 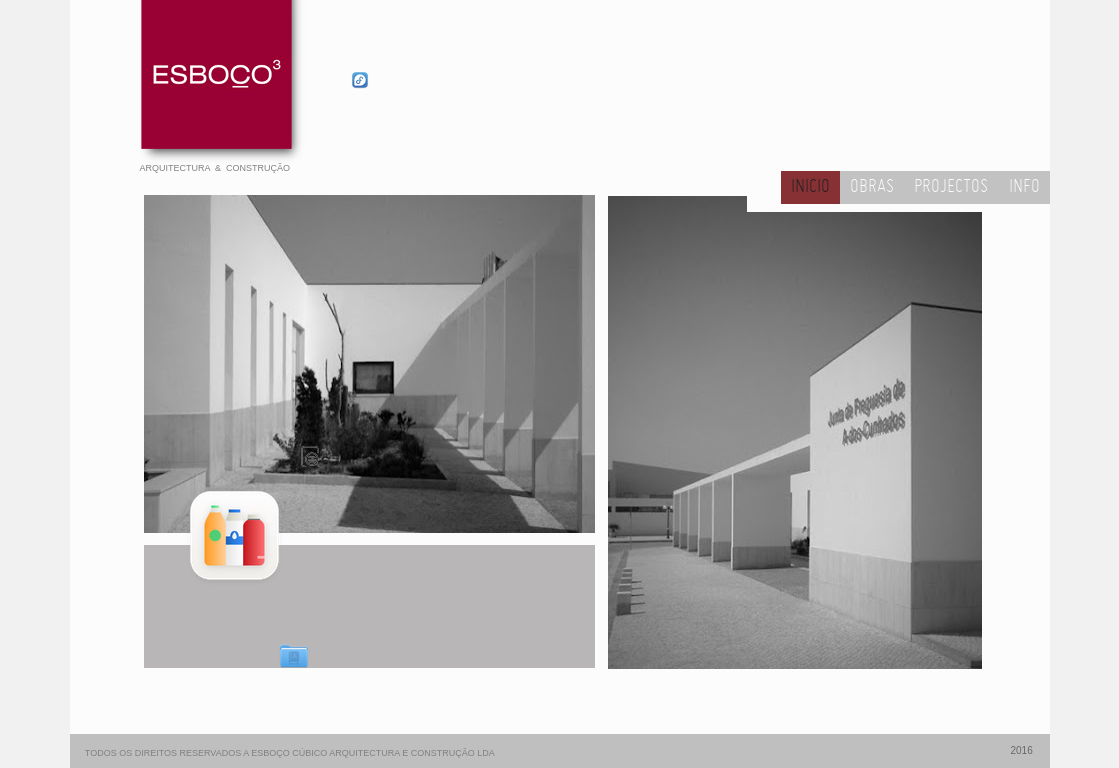 I want to click on open the fedora linux application, so click(x=360, y=80).